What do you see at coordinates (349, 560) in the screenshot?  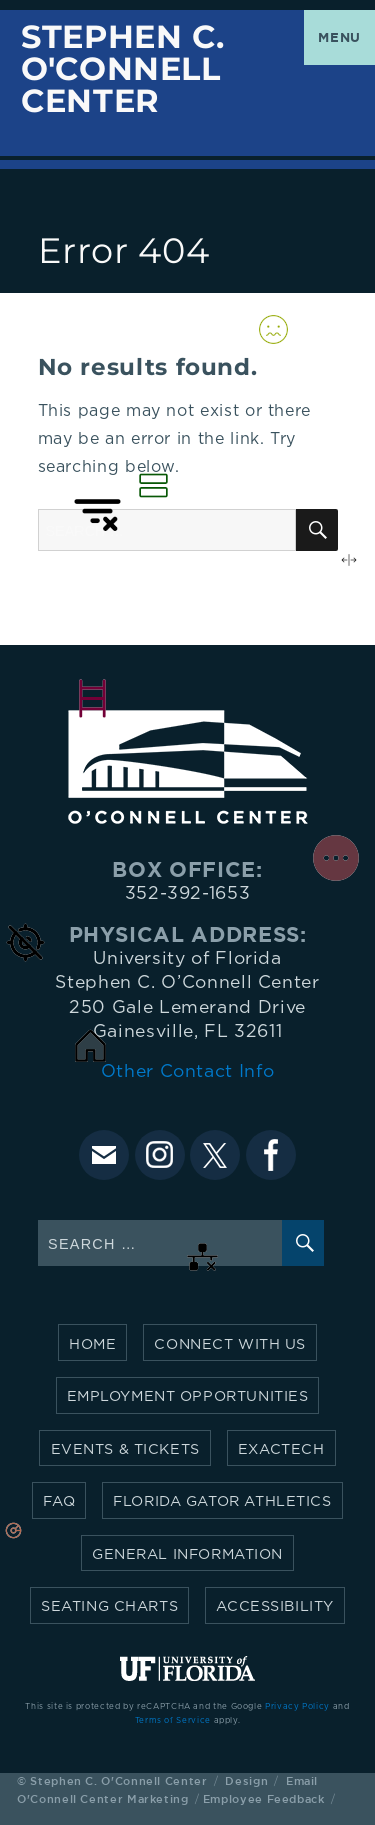 I see `expand content horizontally` at bounding box center [349, 560].